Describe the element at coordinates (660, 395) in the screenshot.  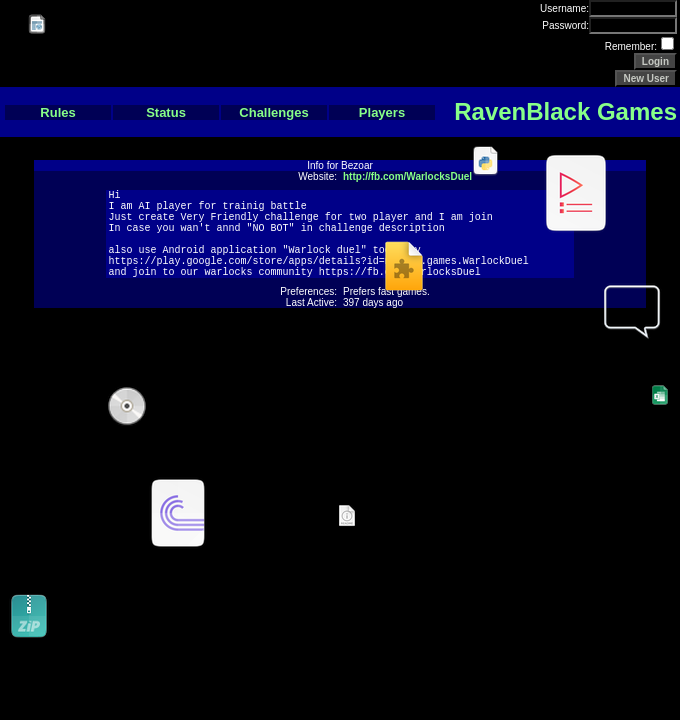
I see `open a Microsoft Excel spreadsheet file` at that location.